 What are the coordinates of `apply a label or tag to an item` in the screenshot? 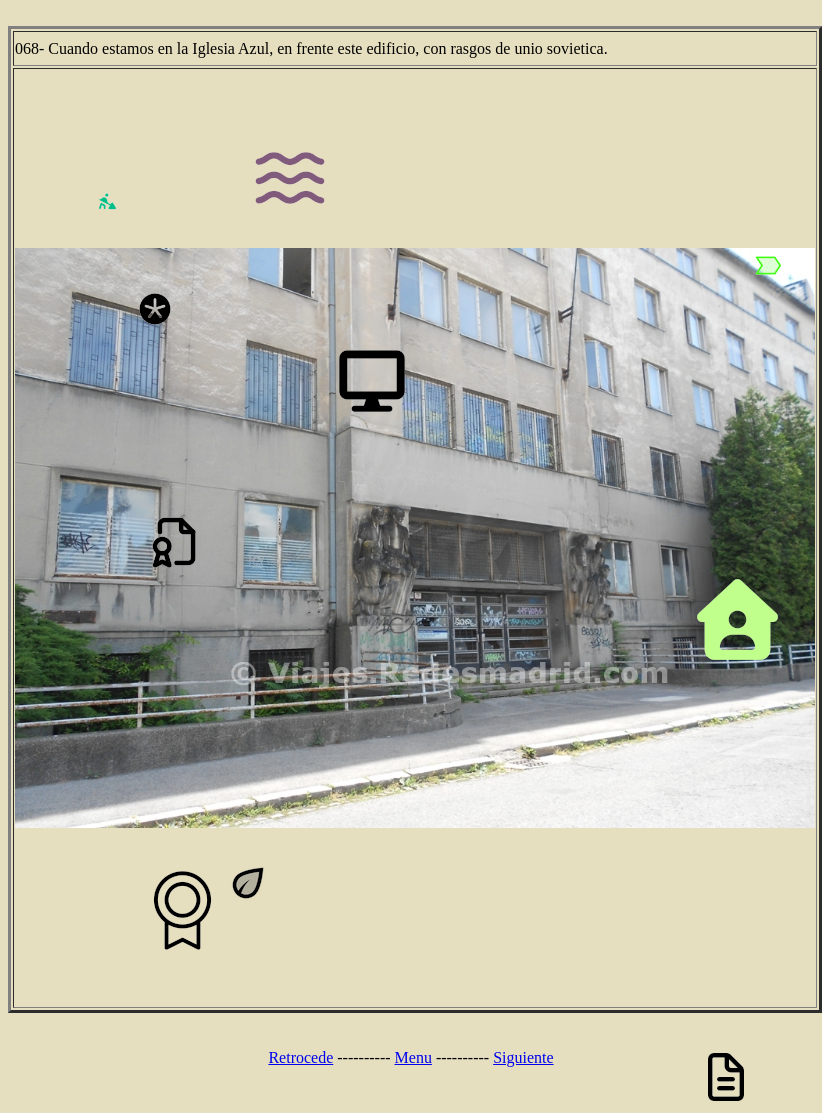 It's located at (767, 265).